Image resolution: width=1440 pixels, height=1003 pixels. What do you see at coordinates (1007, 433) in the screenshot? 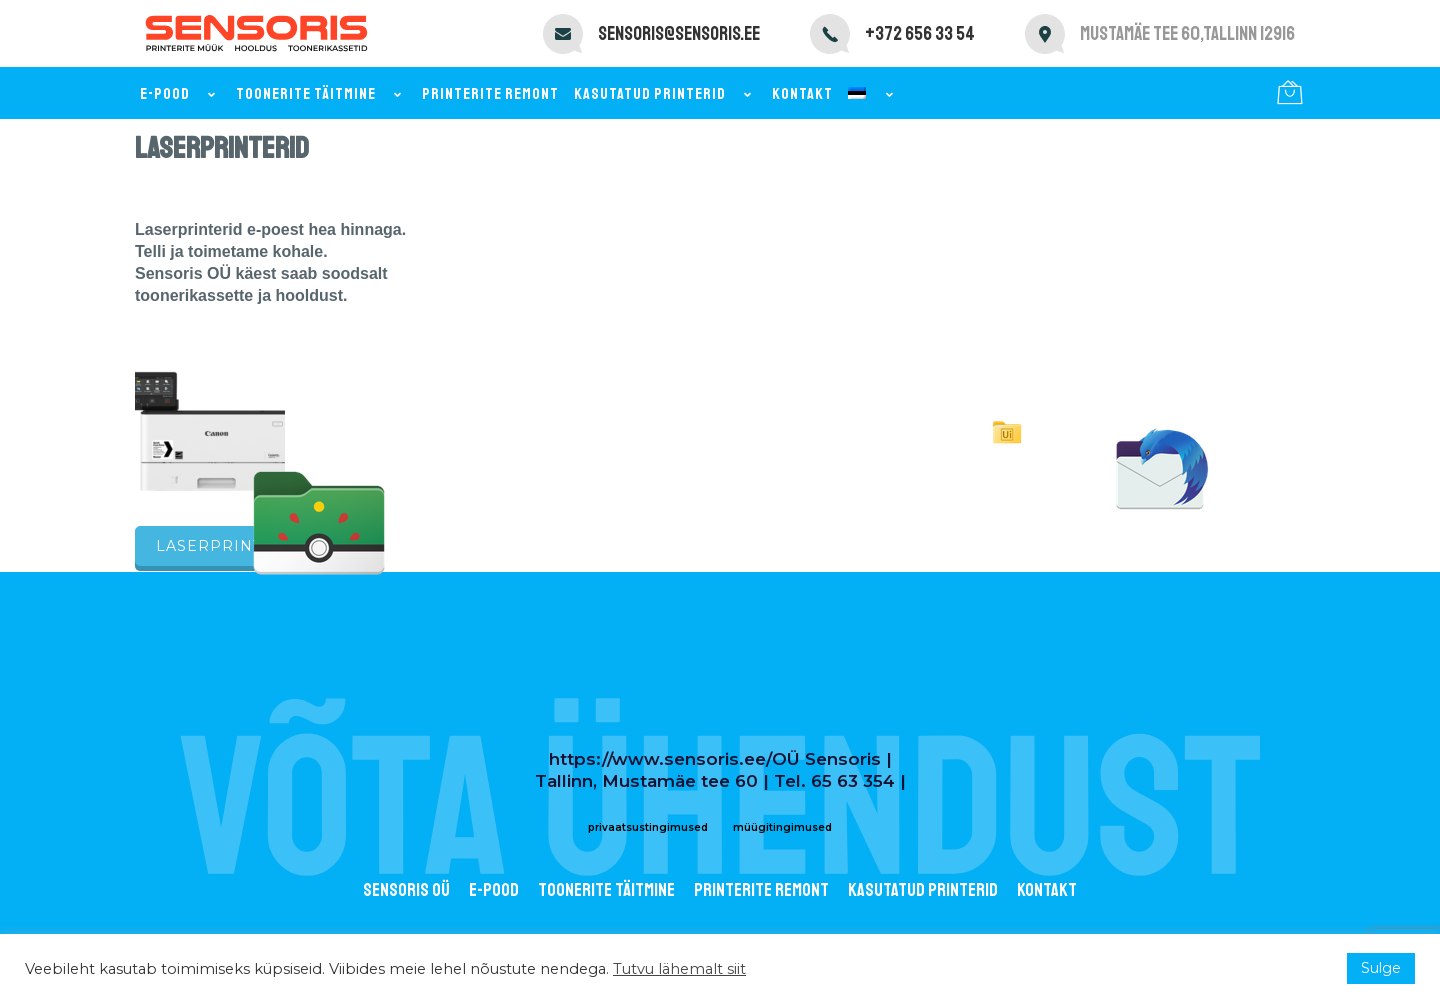
I see `open UiPath project files folder` at bounding box center [1007, 433].